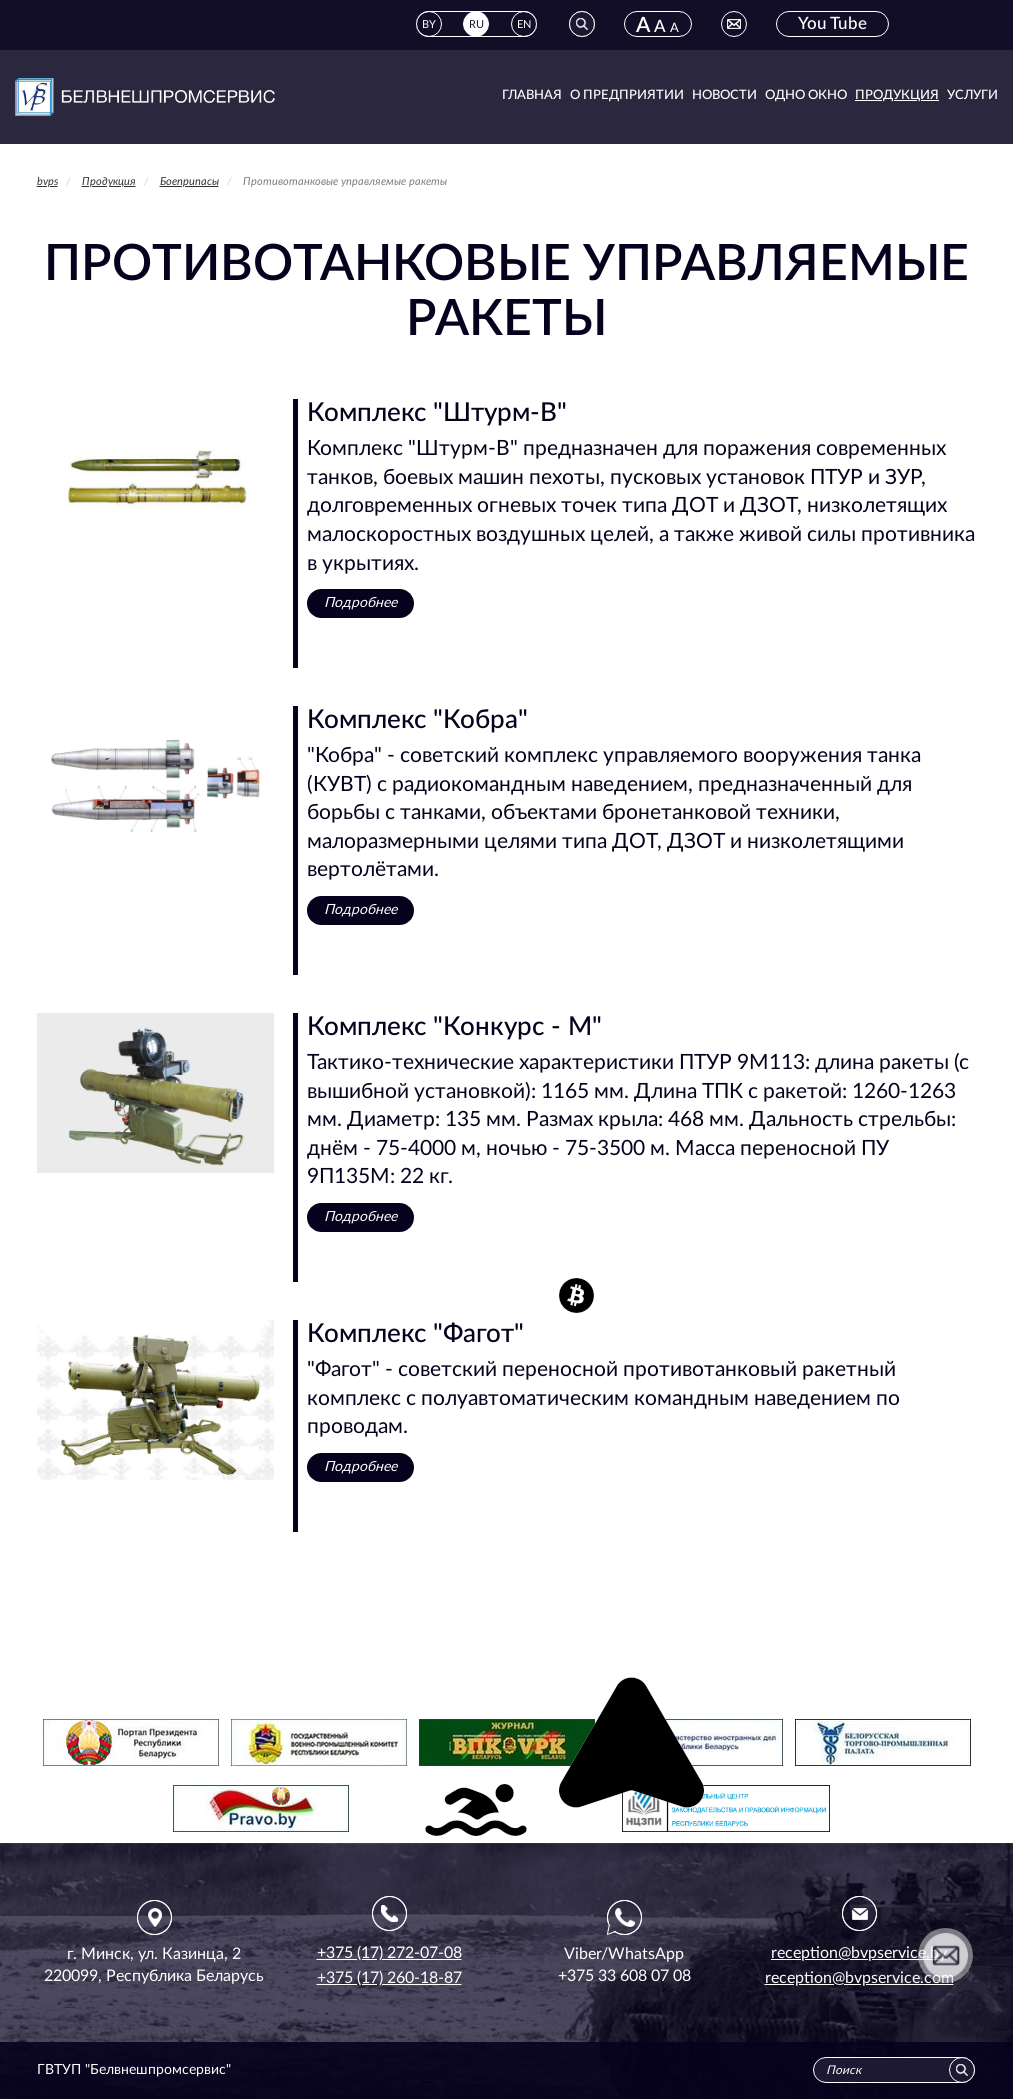 This screenshot has height=2099, width=1013. I want to click on spaceship brand logo, so click(631, 1742).